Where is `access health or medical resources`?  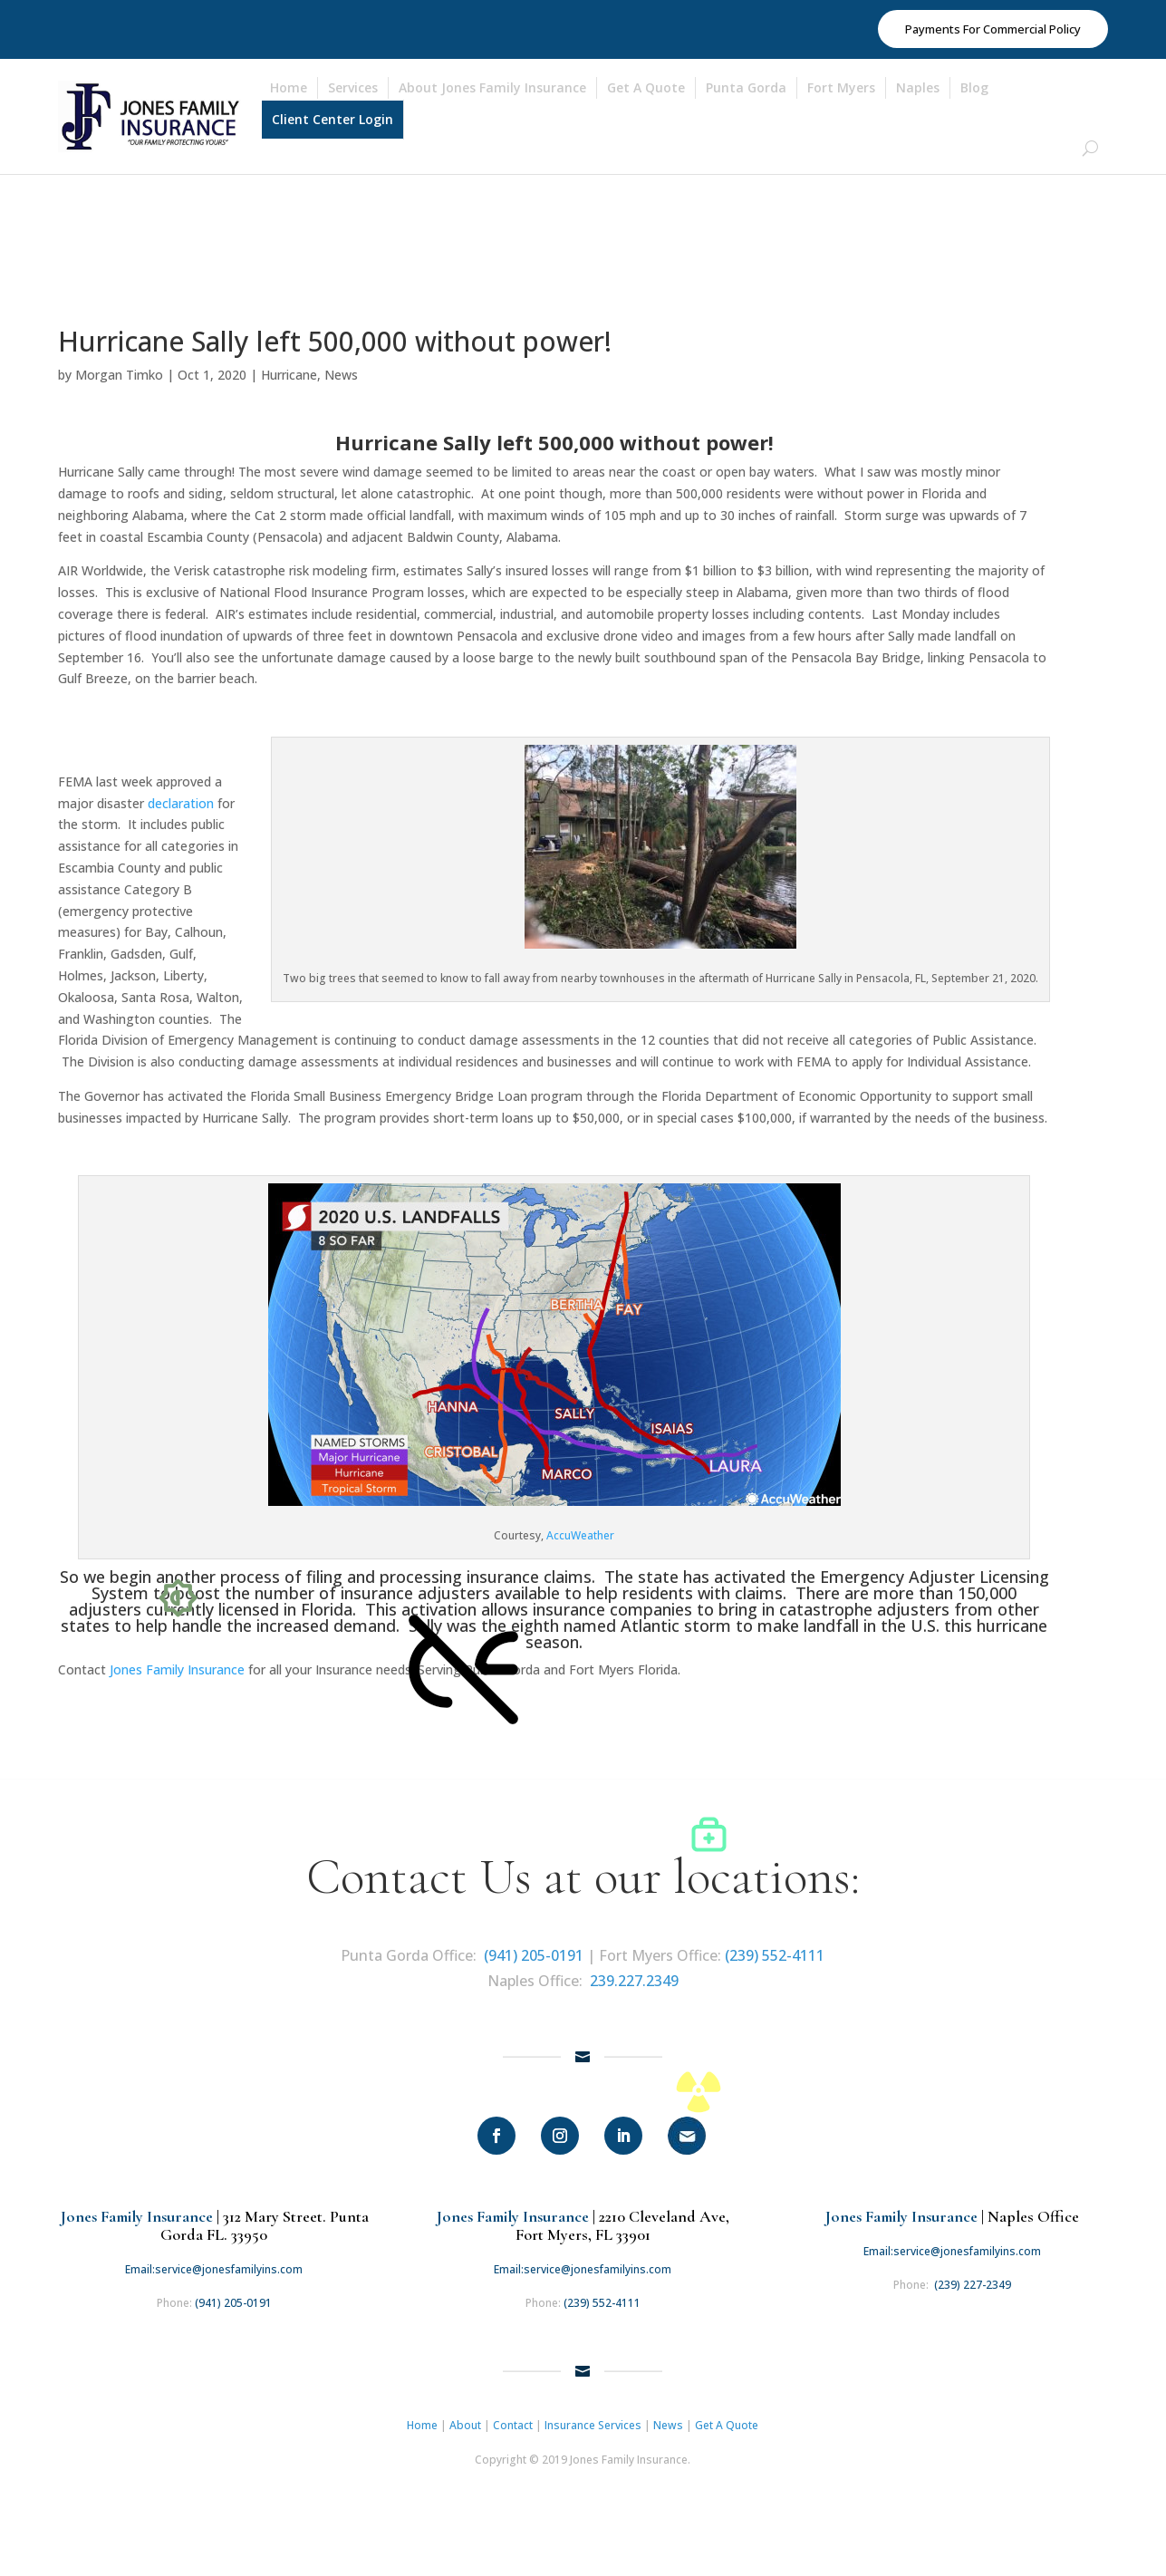
access health or medical resources is located at coordinates (708, 1834).